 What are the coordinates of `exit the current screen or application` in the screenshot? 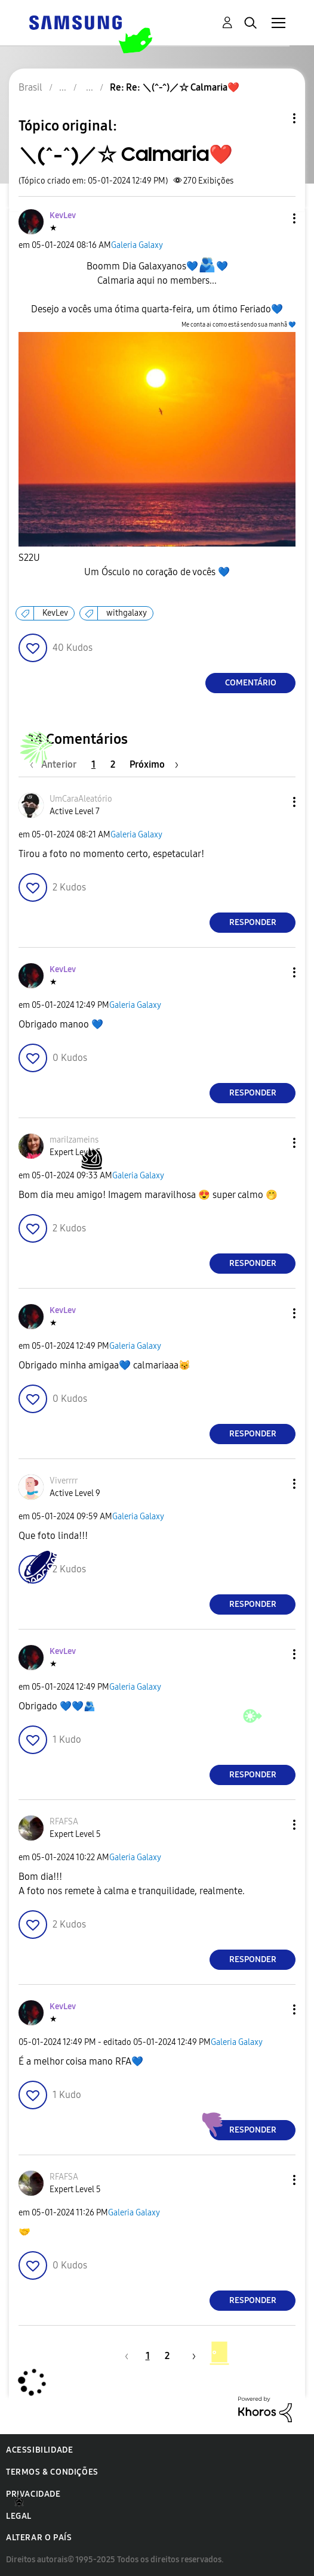 It's located at (219, 2352).